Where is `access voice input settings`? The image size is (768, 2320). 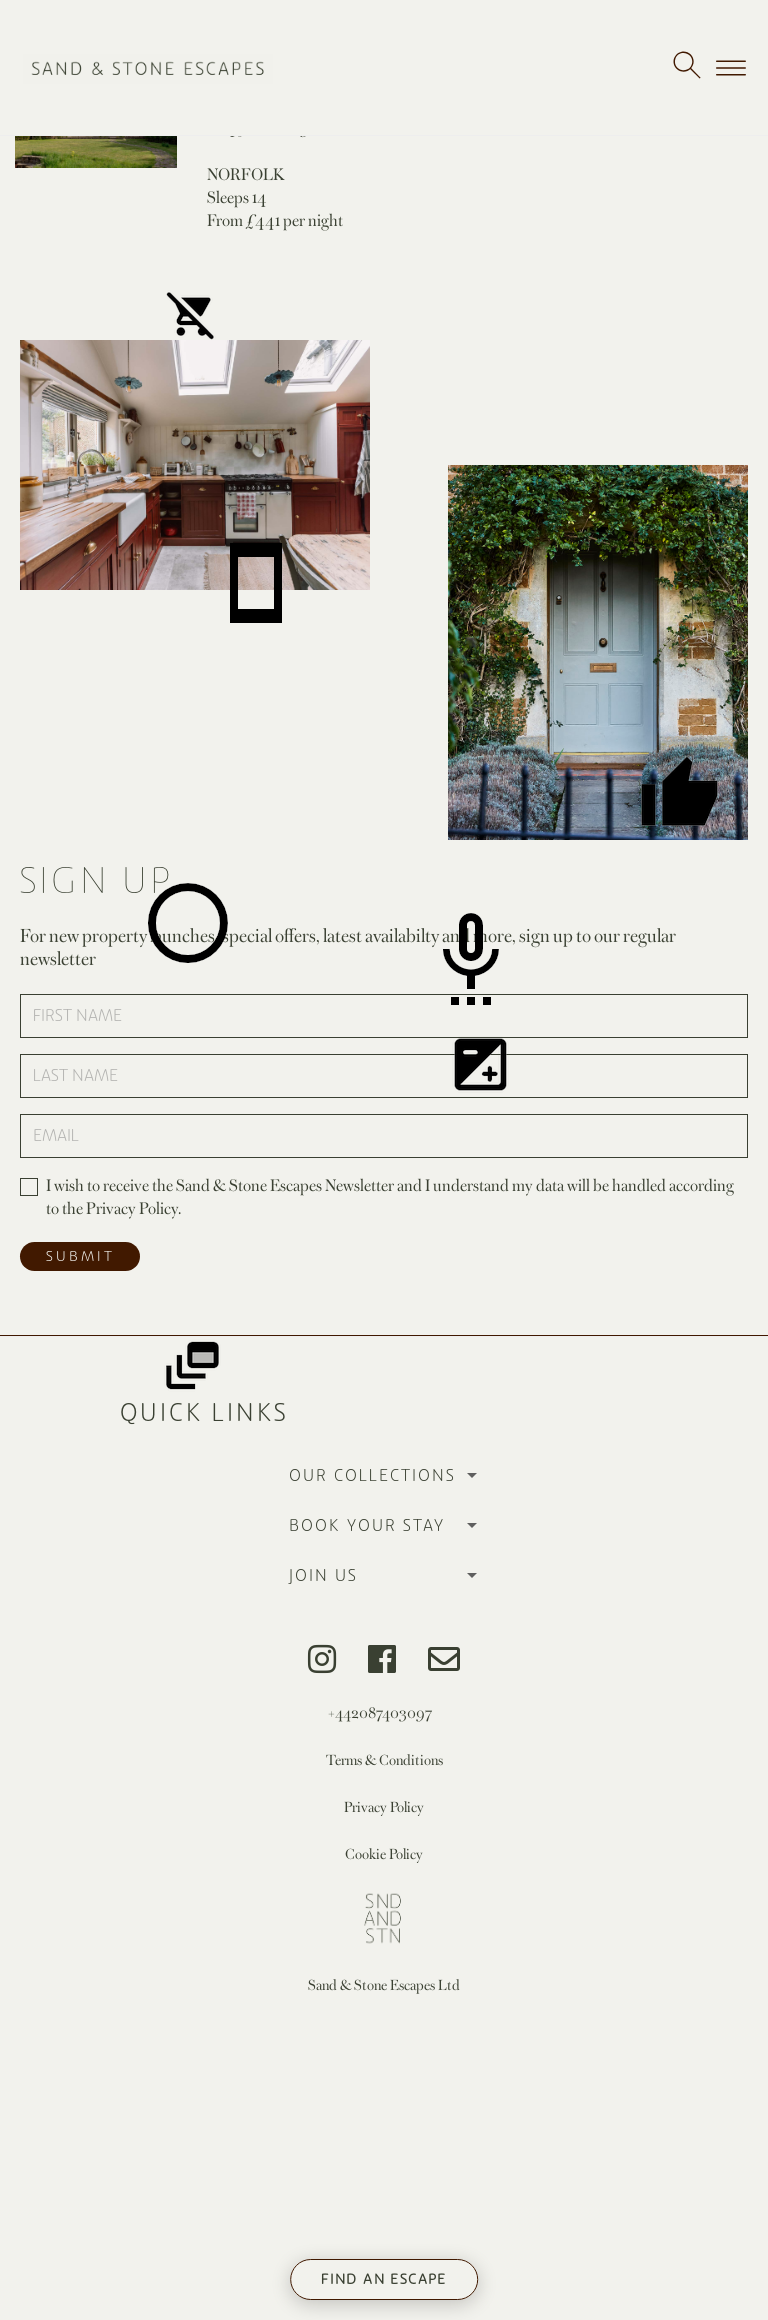 access voice input settings is located at coordinates (471, 957).